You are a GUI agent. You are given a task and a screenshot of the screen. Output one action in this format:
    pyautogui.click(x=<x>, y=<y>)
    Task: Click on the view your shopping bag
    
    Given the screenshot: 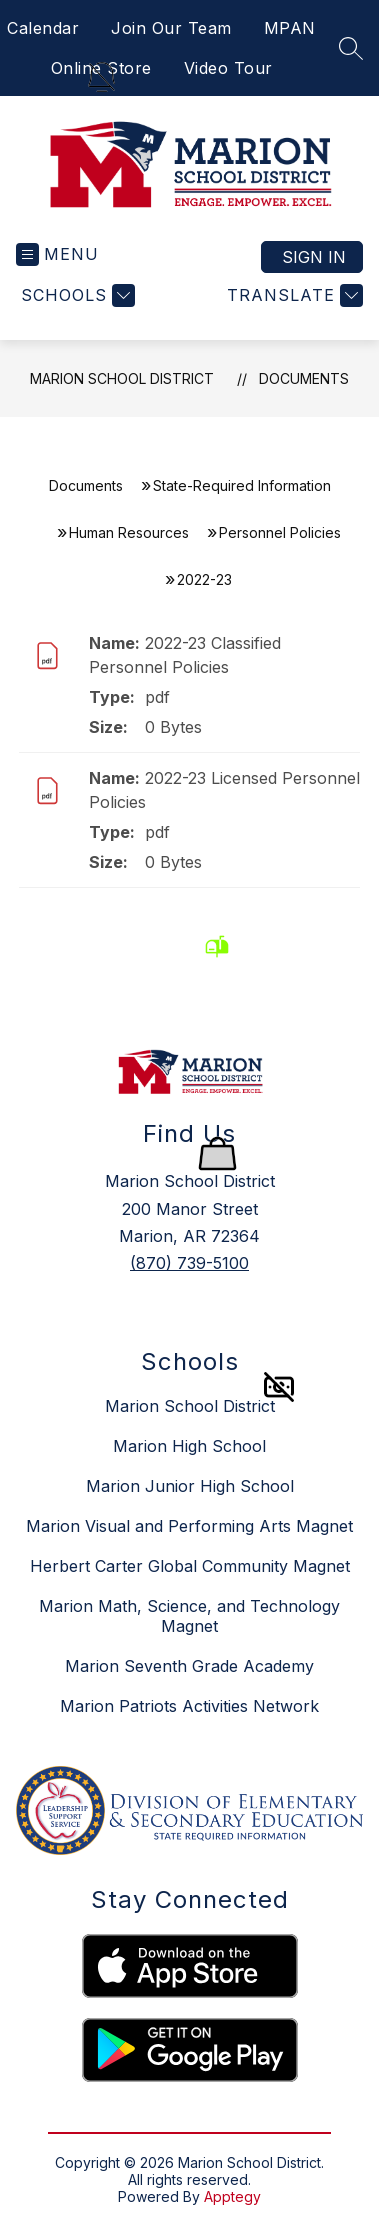 What is the action you would take?
    pyautogui.click(x=217, y=1155)
    